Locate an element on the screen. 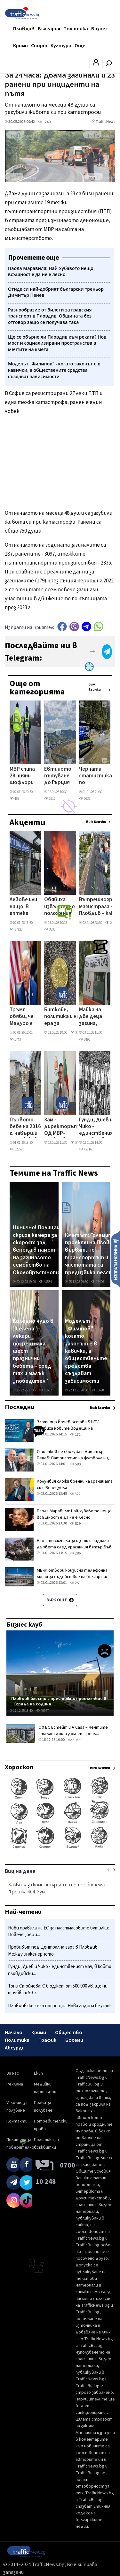  location services disabled is located at coordinates (69, 806).